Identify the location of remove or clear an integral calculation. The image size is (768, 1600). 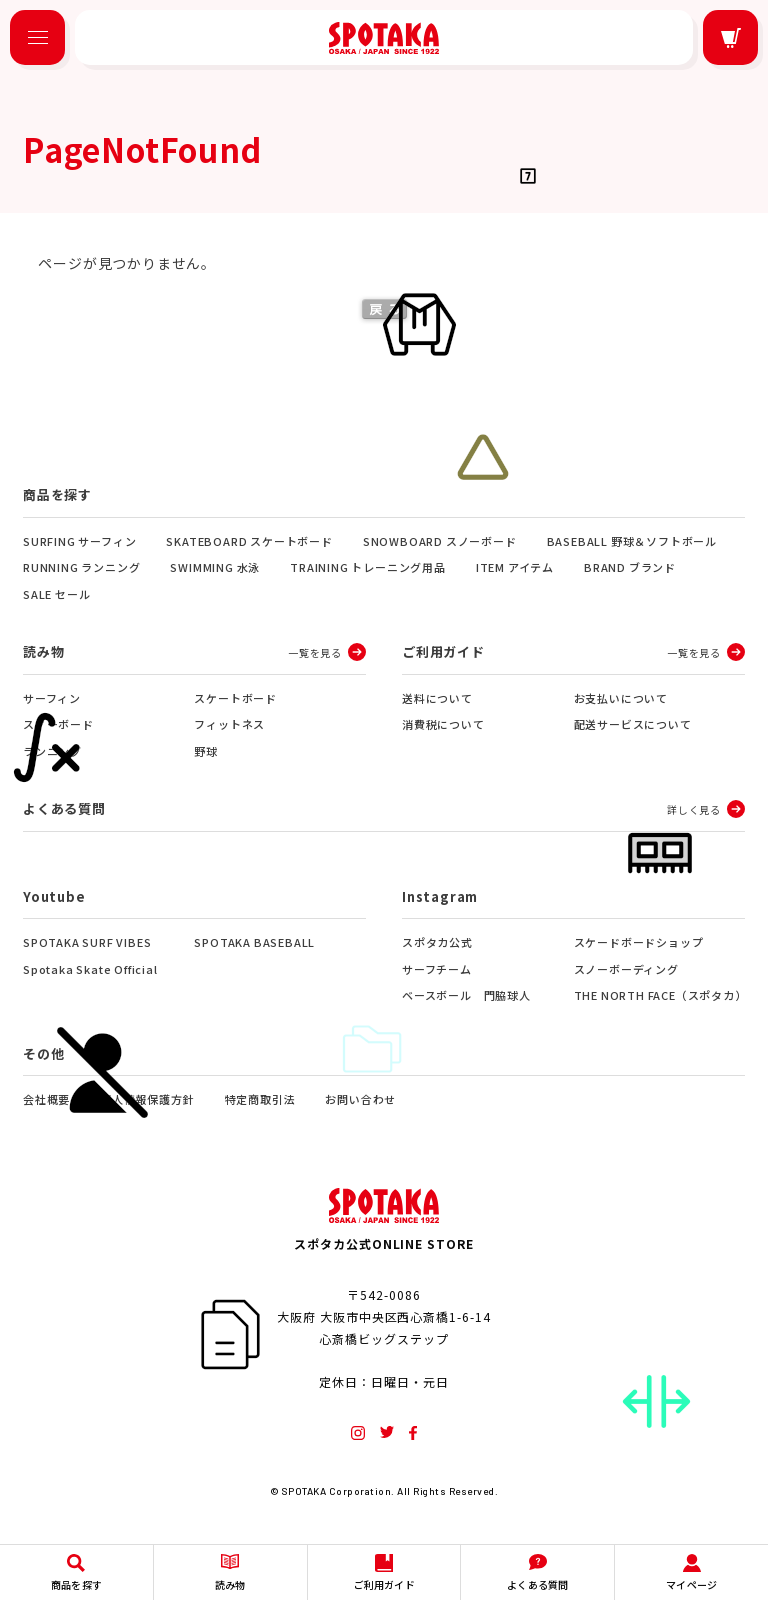
(48, 747).